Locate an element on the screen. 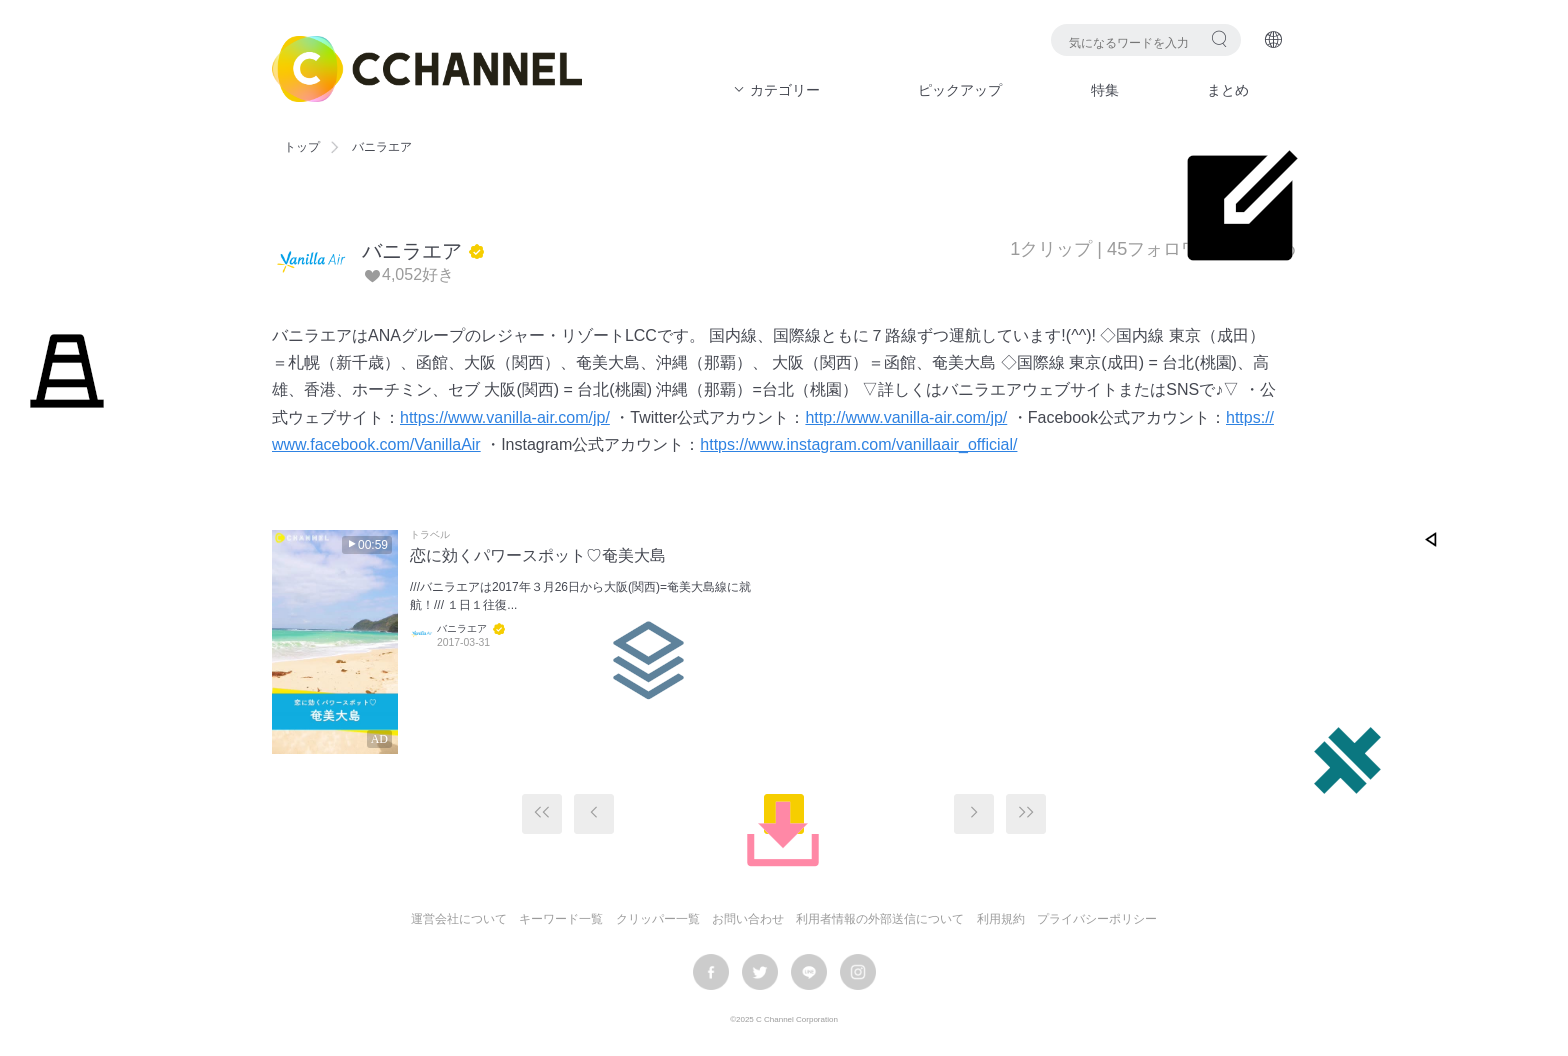 This screenshot has width=1568, height=1056. indicates a road closure or blocked area is located at coordinates (67, 371).